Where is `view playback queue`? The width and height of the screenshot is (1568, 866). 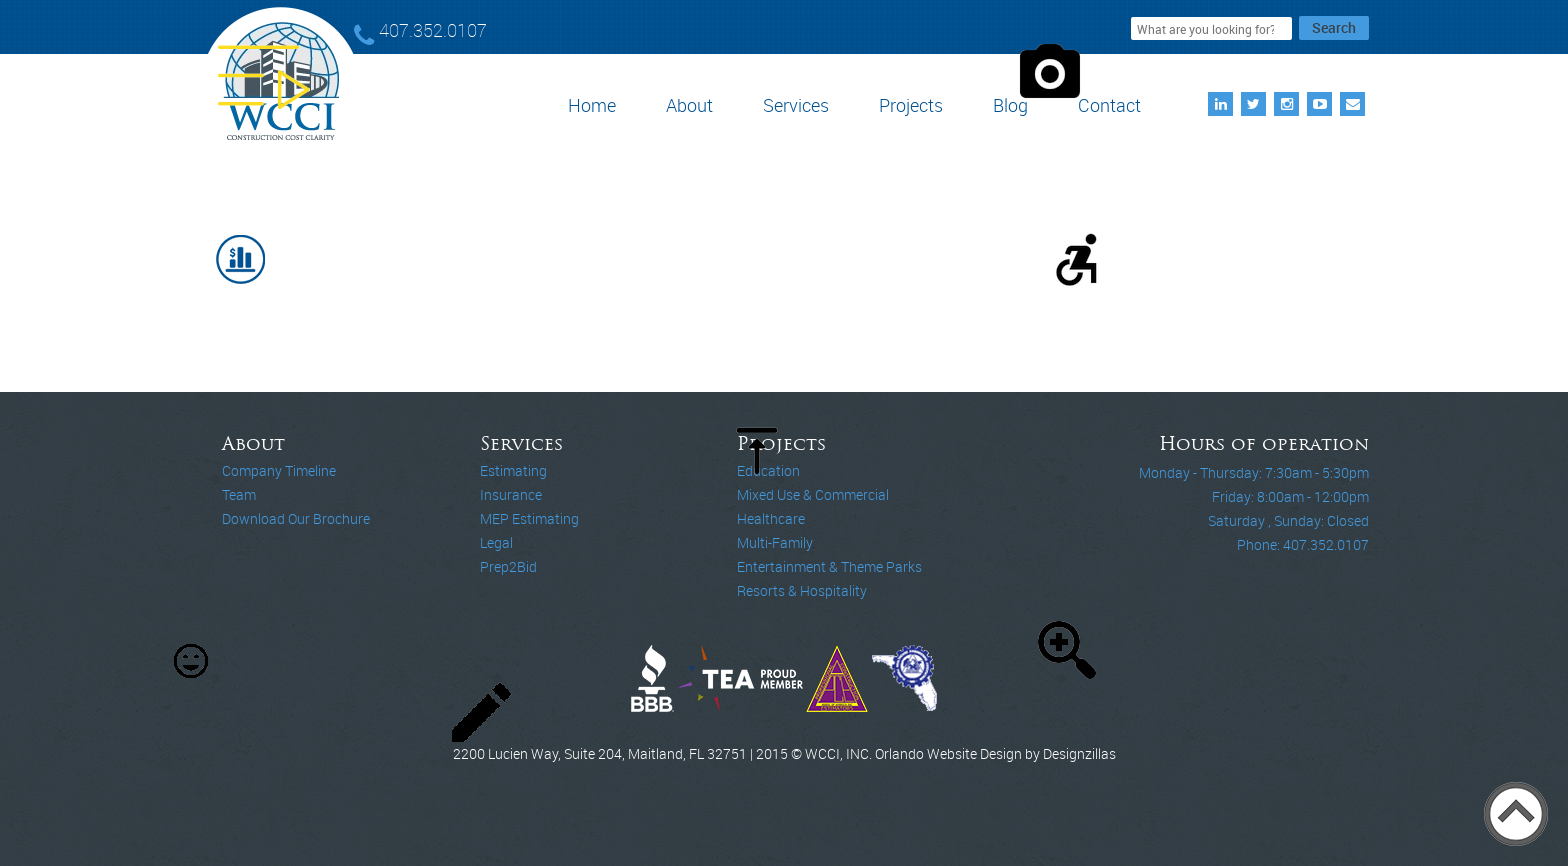
view playback queue is located at coordinates (258, 75).